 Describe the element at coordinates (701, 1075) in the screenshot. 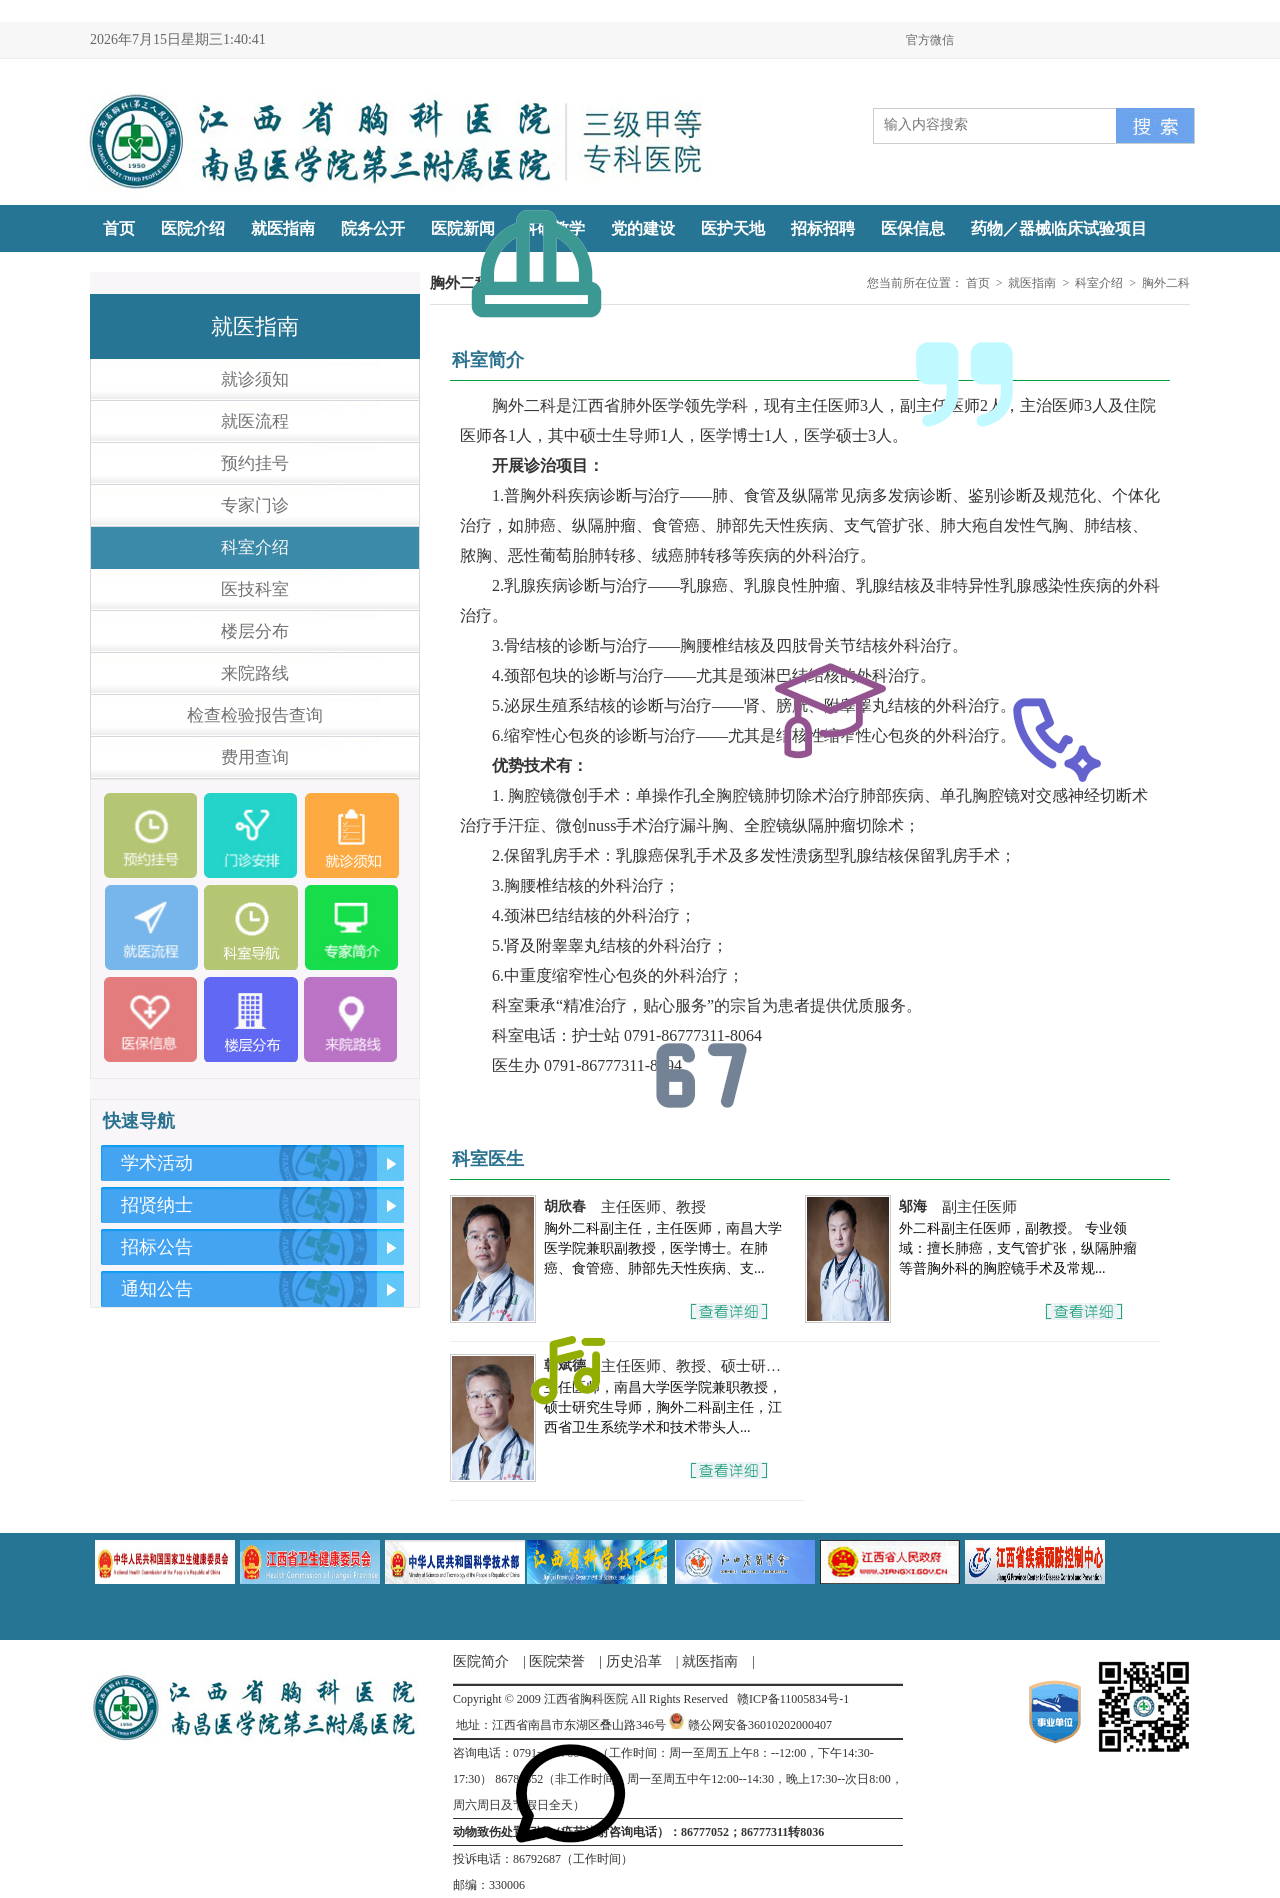

I see `displays the number 67 as a label or identifier` at that location.